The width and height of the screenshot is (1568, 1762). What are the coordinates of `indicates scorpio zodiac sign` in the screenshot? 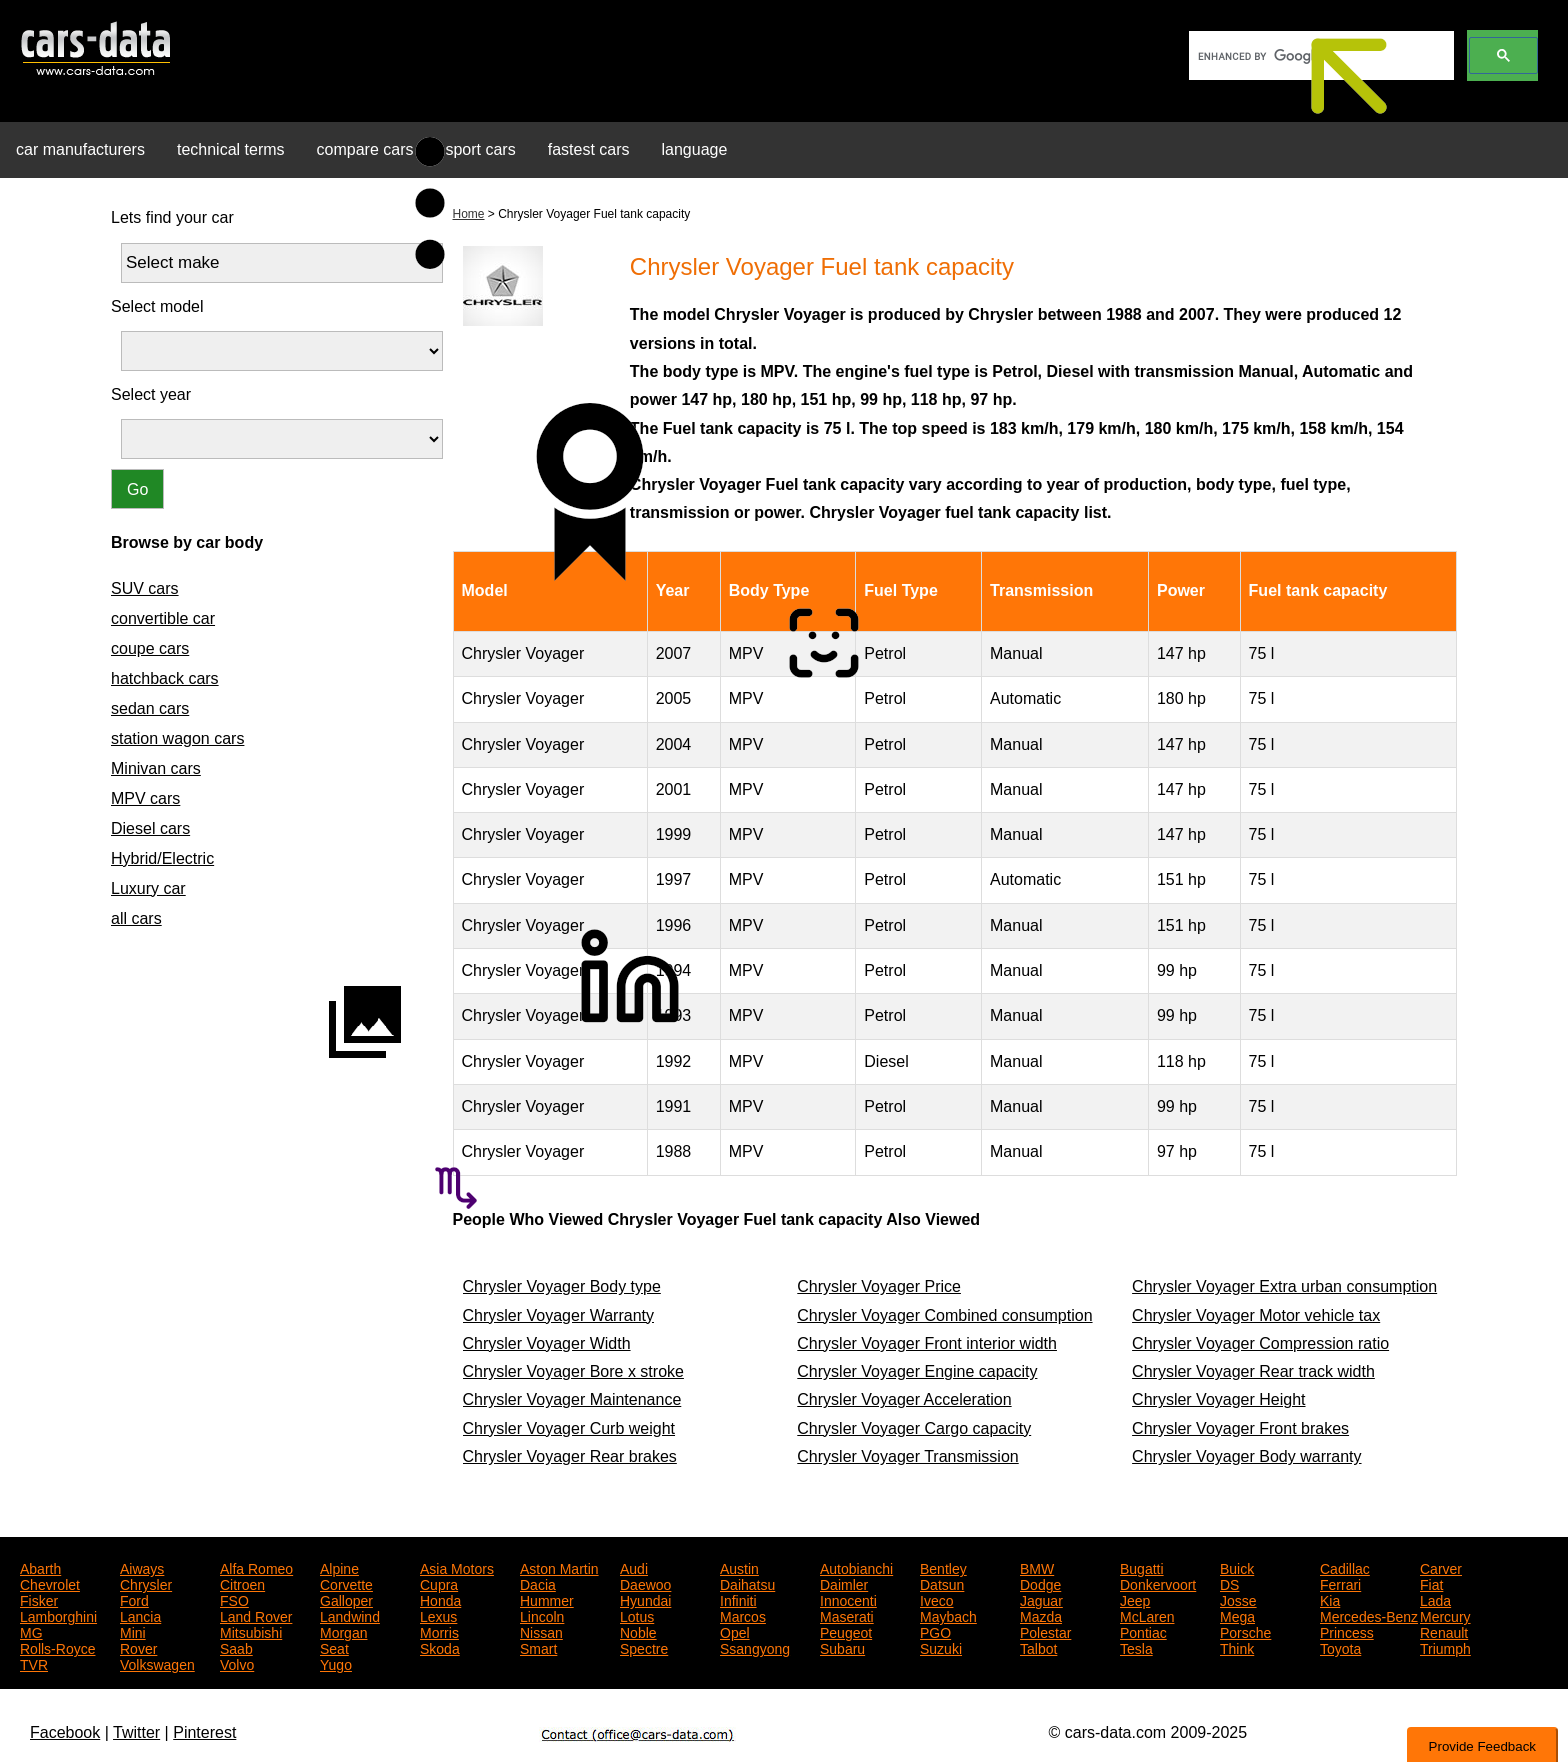 It's located at (456, 1186).